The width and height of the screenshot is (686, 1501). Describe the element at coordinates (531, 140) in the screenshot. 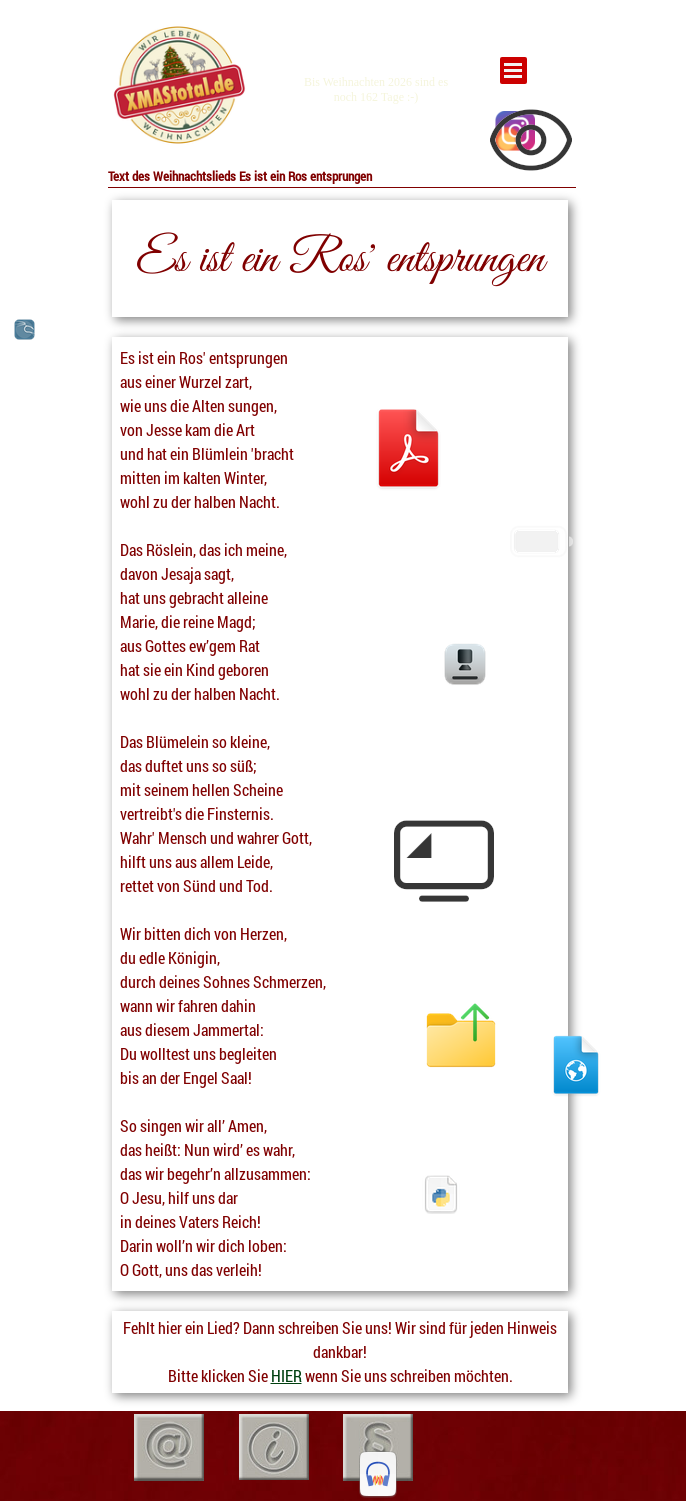

I see `access visibility or display settings` at that location.